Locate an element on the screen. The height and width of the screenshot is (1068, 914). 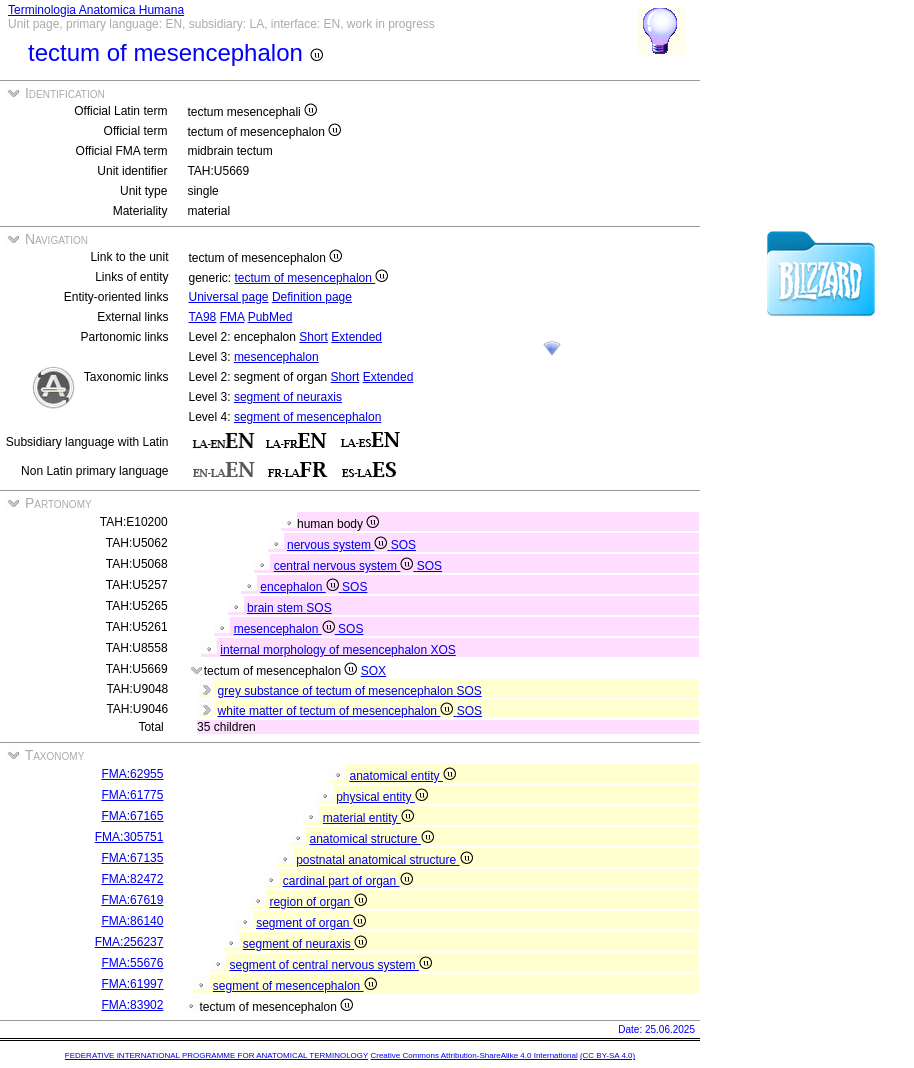
folder containing Blizzard games or files is located at coordinates (820, 276).